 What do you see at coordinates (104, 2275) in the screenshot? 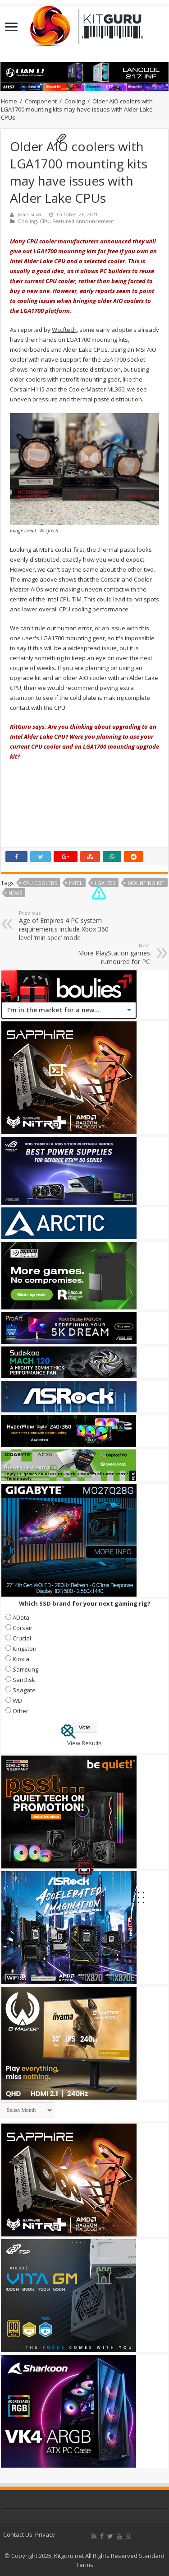
I see `access castle or fortress-themed content` at bounding box center [104, 2275].